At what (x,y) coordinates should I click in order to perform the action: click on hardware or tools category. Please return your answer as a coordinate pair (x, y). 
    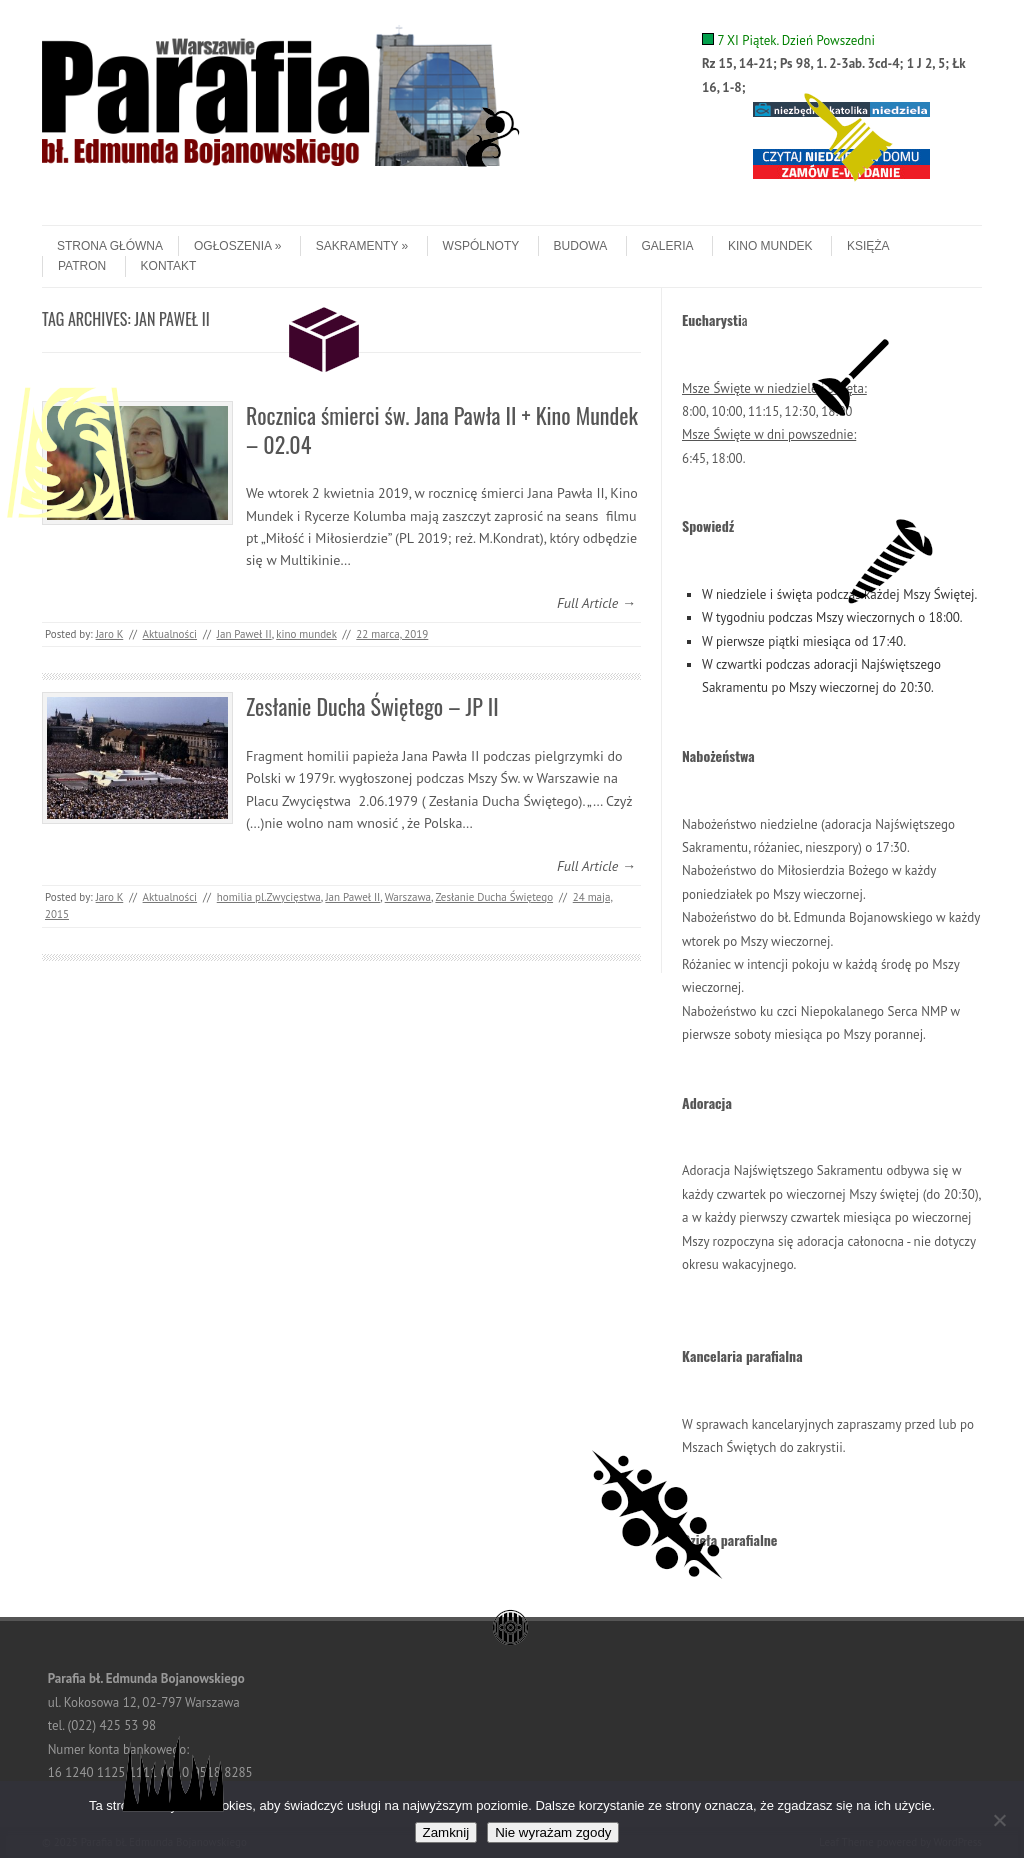
    Looking at the image, I should click on (890, 561).